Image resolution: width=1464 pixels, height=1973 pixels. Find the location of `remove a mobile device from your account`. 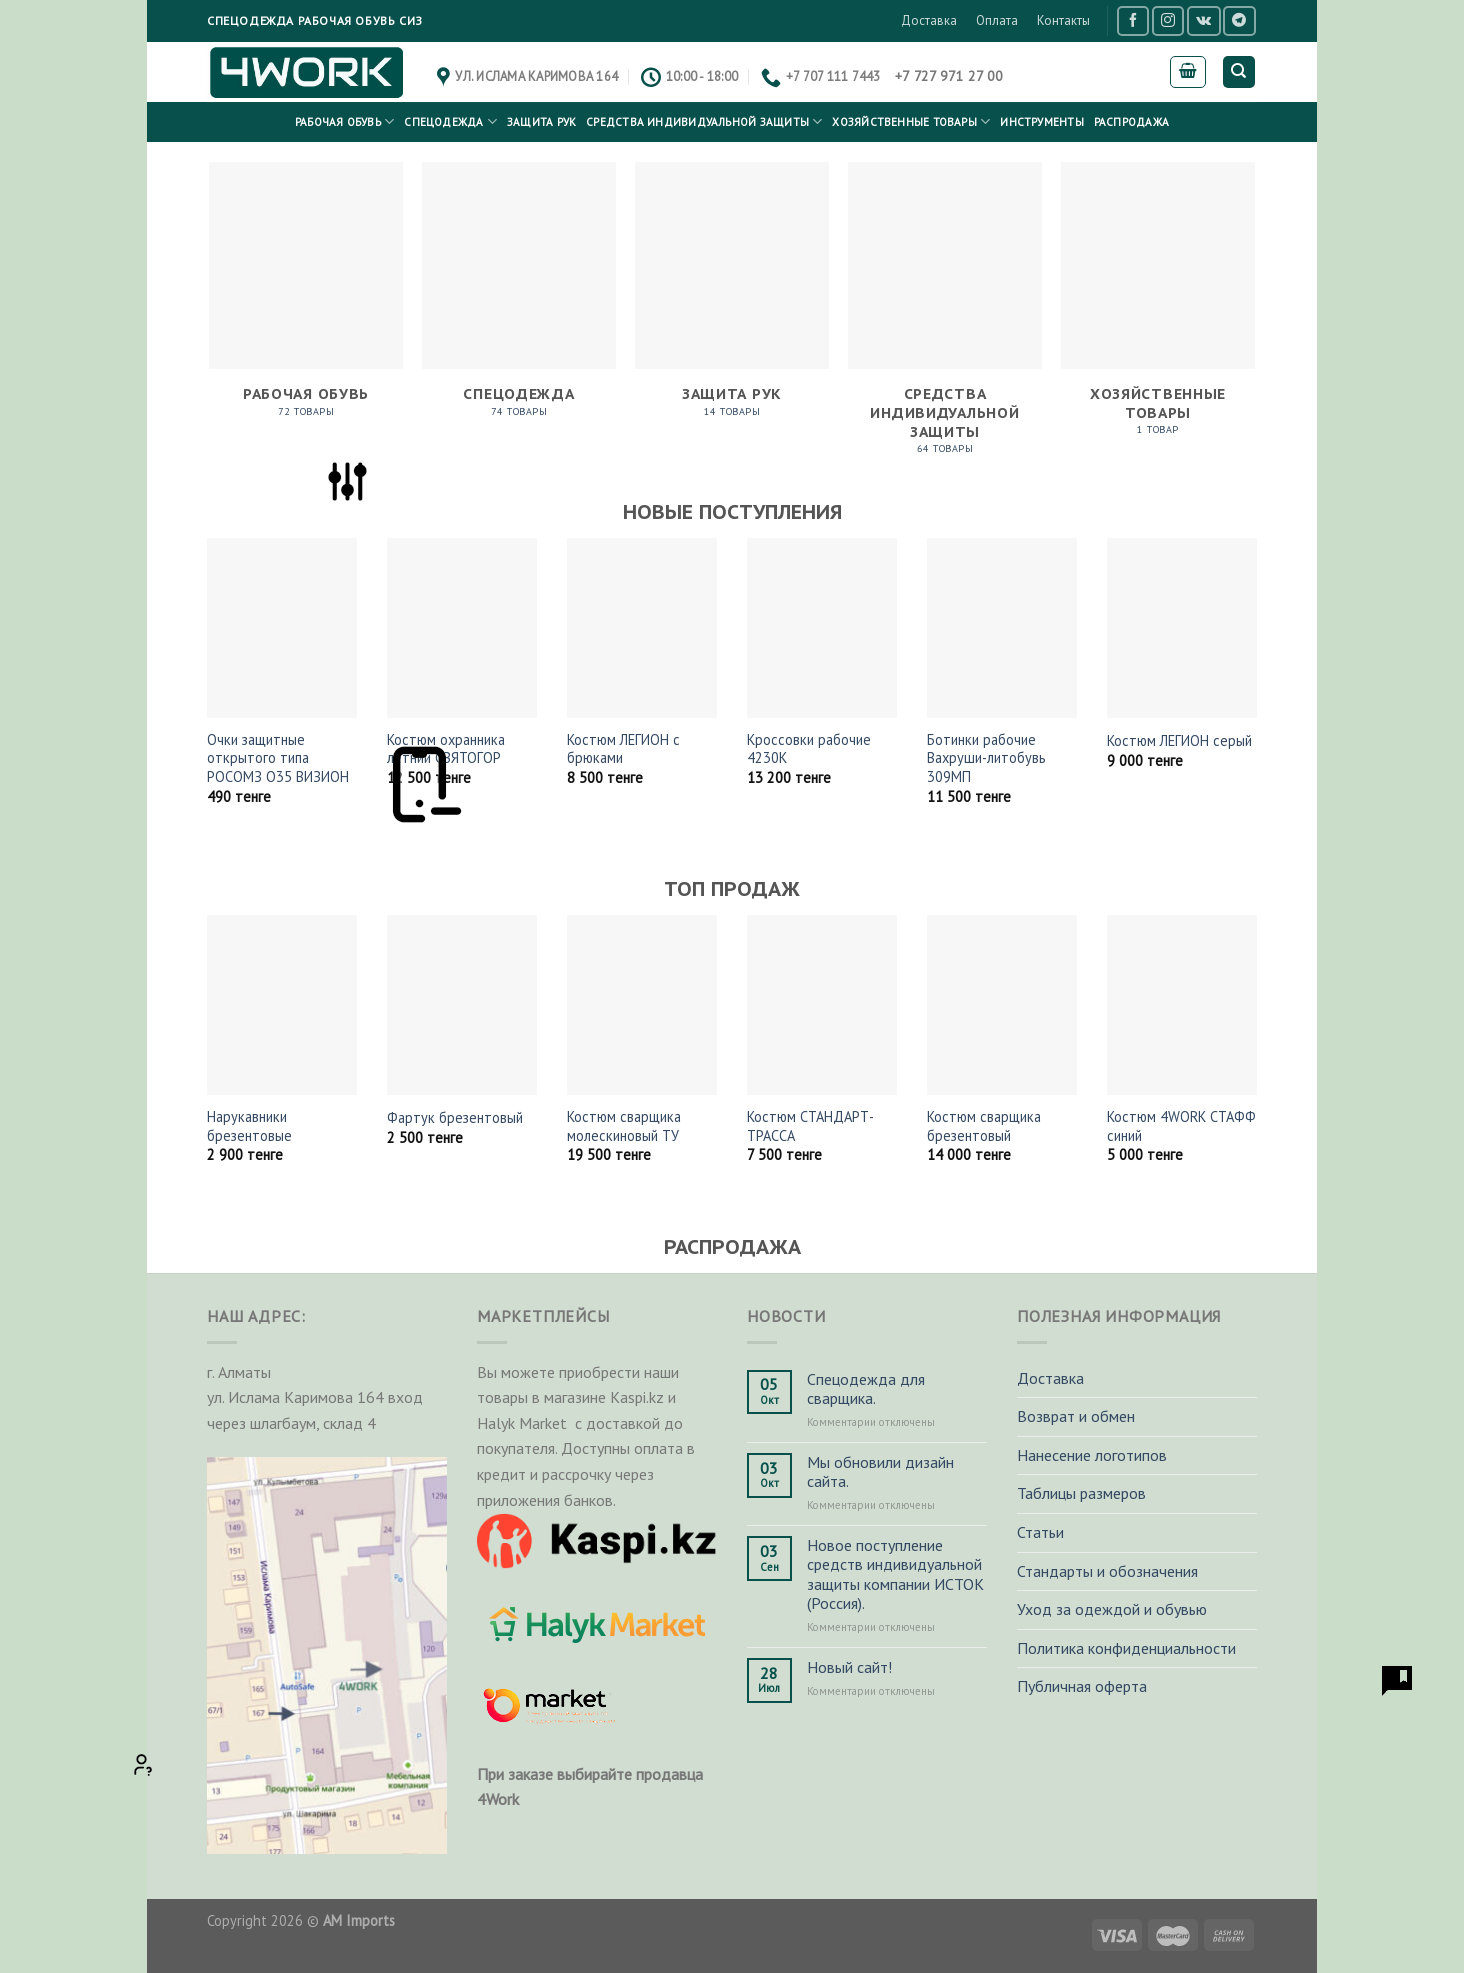

remove a mobile device from your account is located at coordinates (419, 784).